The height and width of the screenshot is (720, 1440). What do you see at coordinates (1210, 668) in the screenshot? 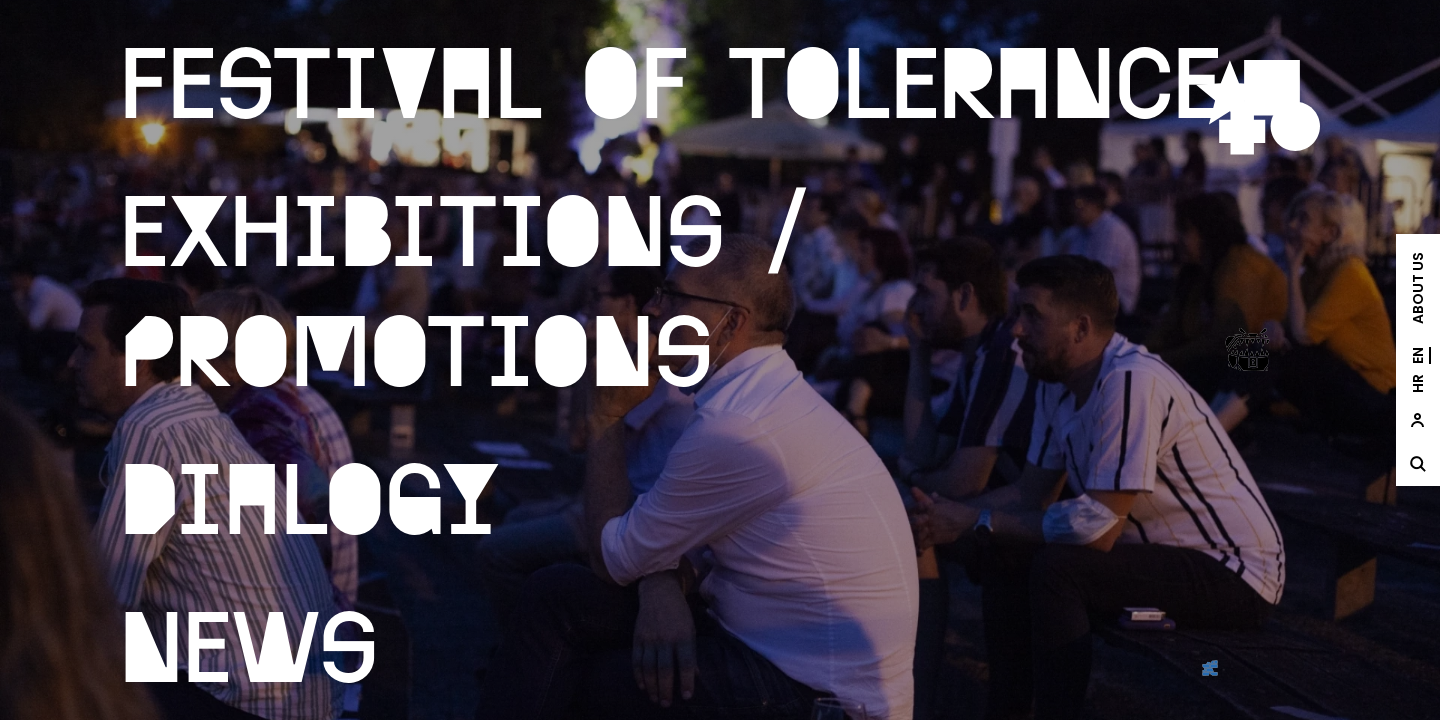
I see `indicates structural damage or destruction in gameplay` at bounding box center [1210, 668].